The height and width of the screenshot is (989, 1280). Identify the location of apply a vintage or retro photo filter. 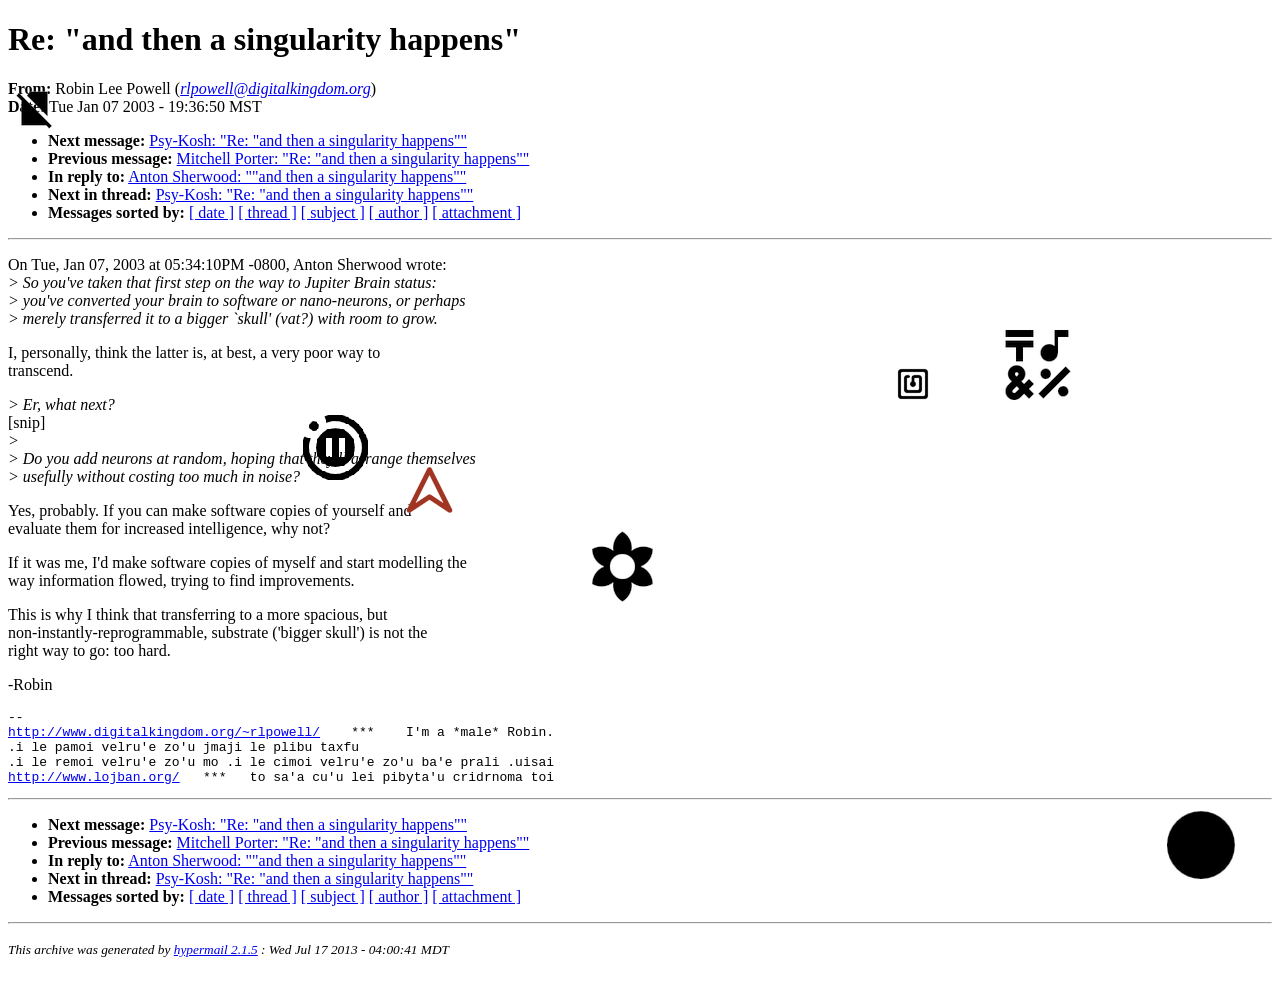
(622, 566).